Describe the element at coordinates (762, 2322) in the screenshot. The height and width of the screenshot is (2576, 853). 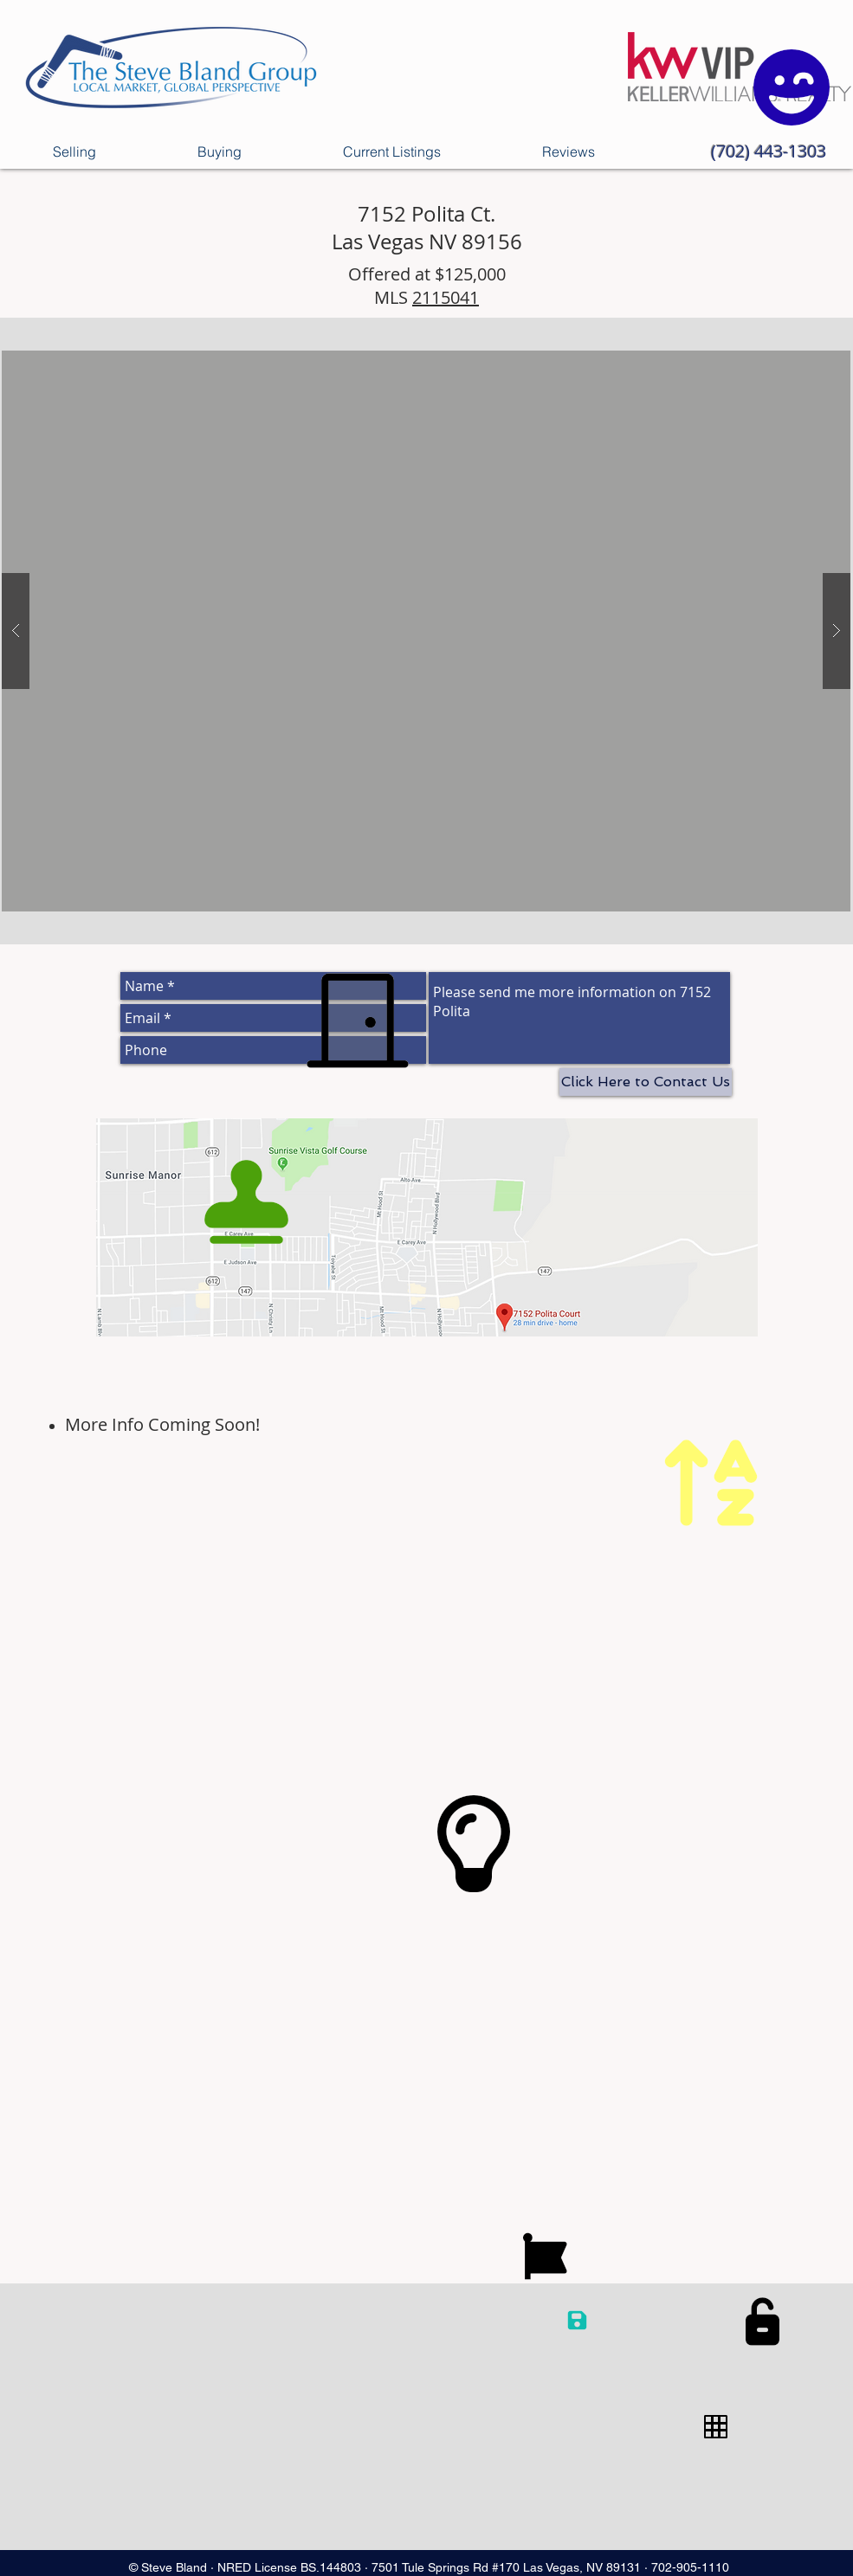
I see `unlock a secured item or account` at that location.